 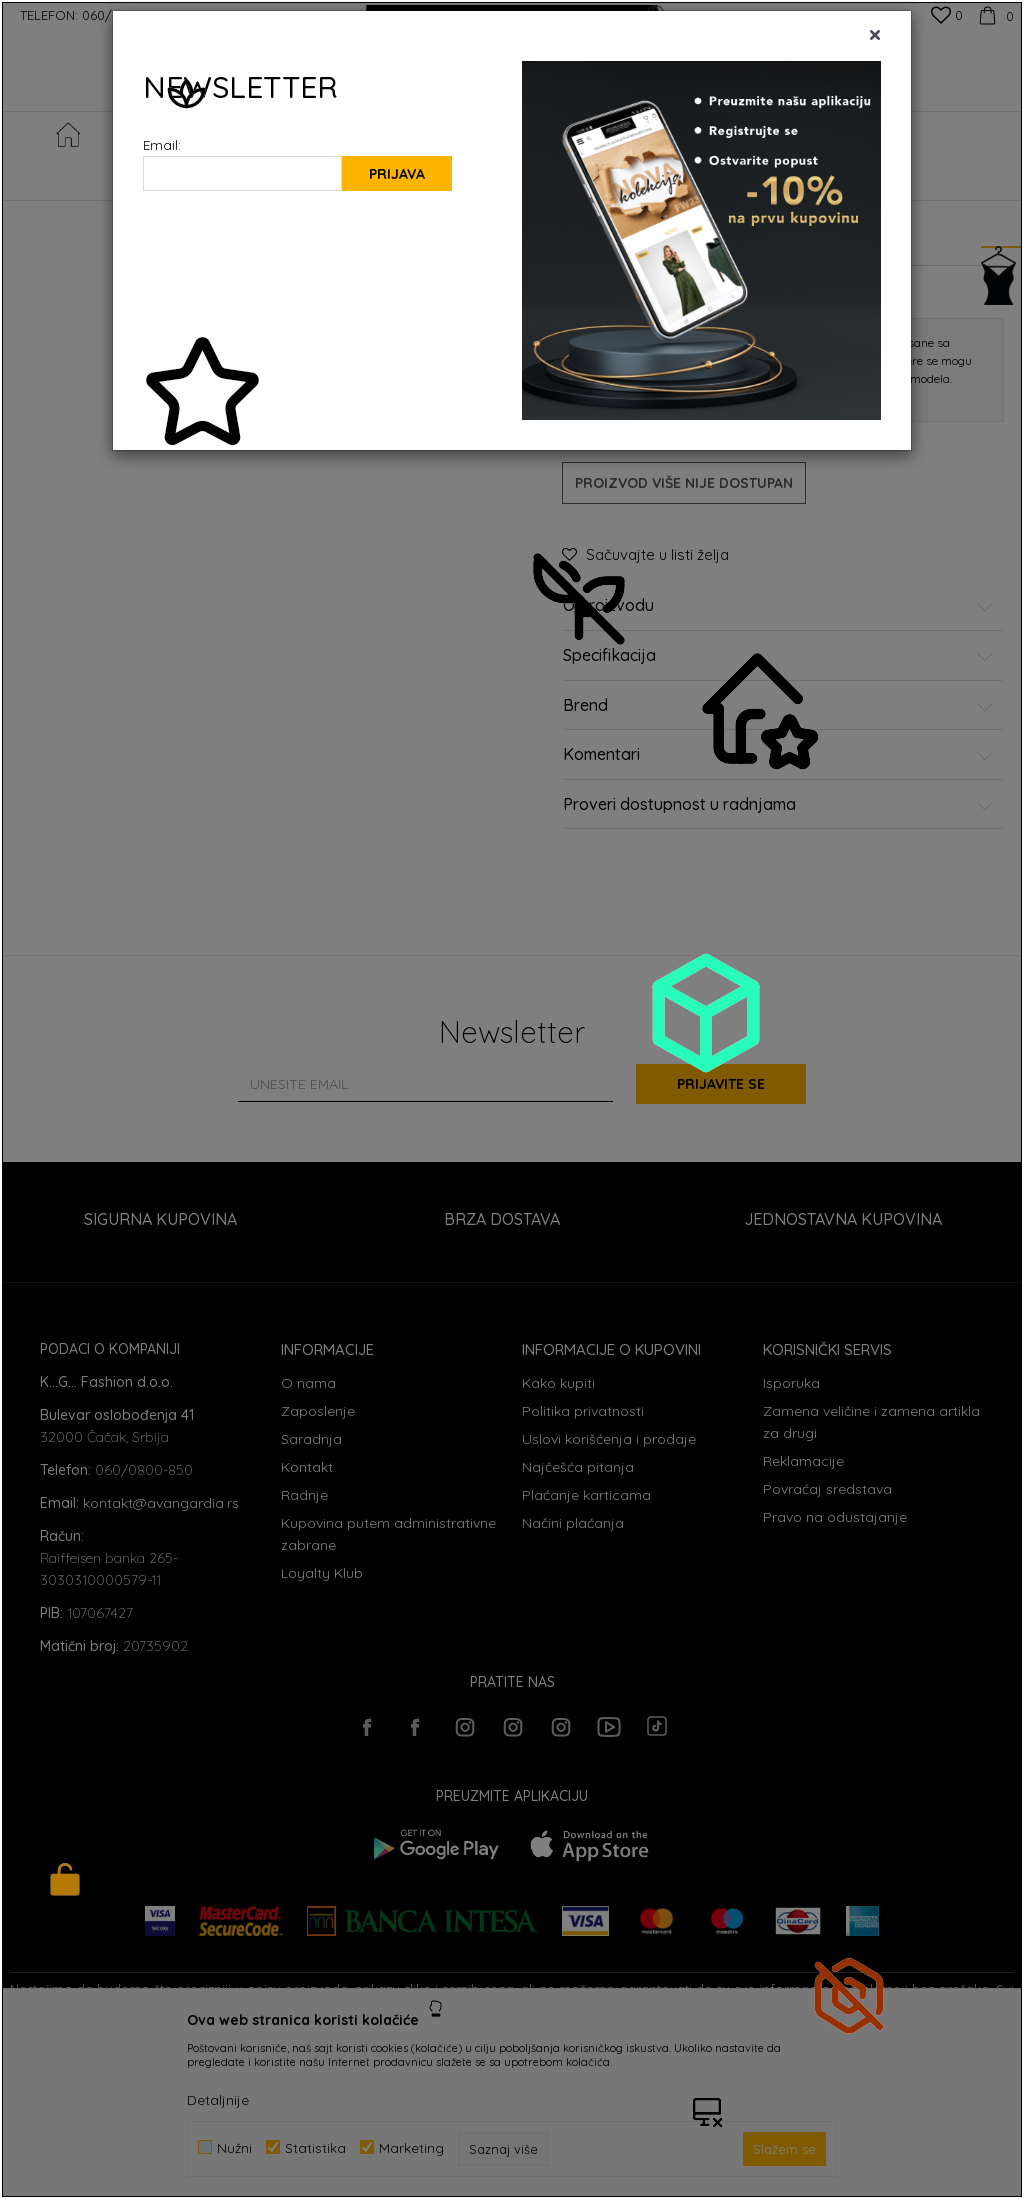 I want to click on rock gesture for rock-paper-scissors game, so click(x=435, y=2008).